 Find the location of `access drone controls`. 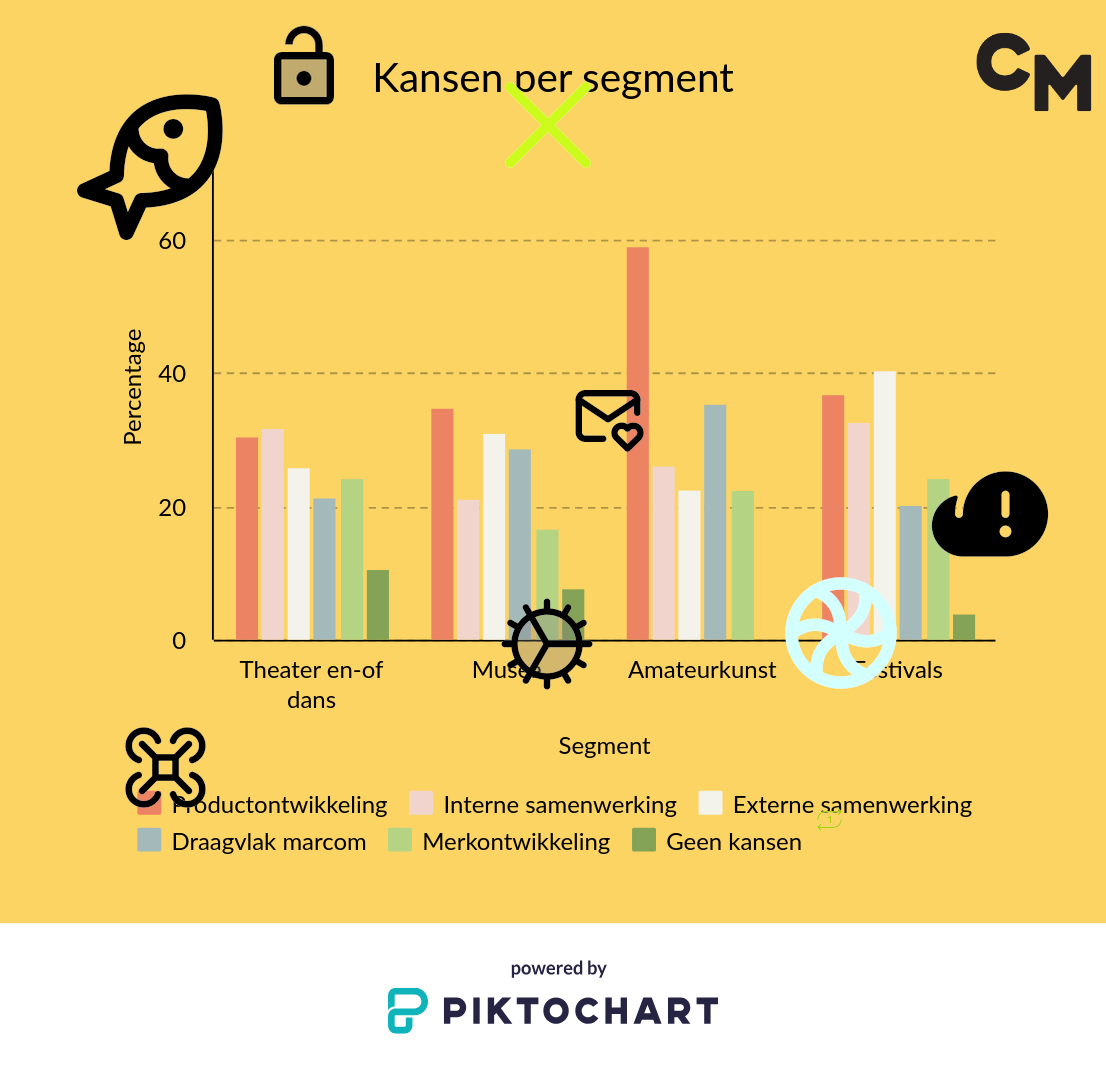

access drone controls is located at coordinates (165, 767).